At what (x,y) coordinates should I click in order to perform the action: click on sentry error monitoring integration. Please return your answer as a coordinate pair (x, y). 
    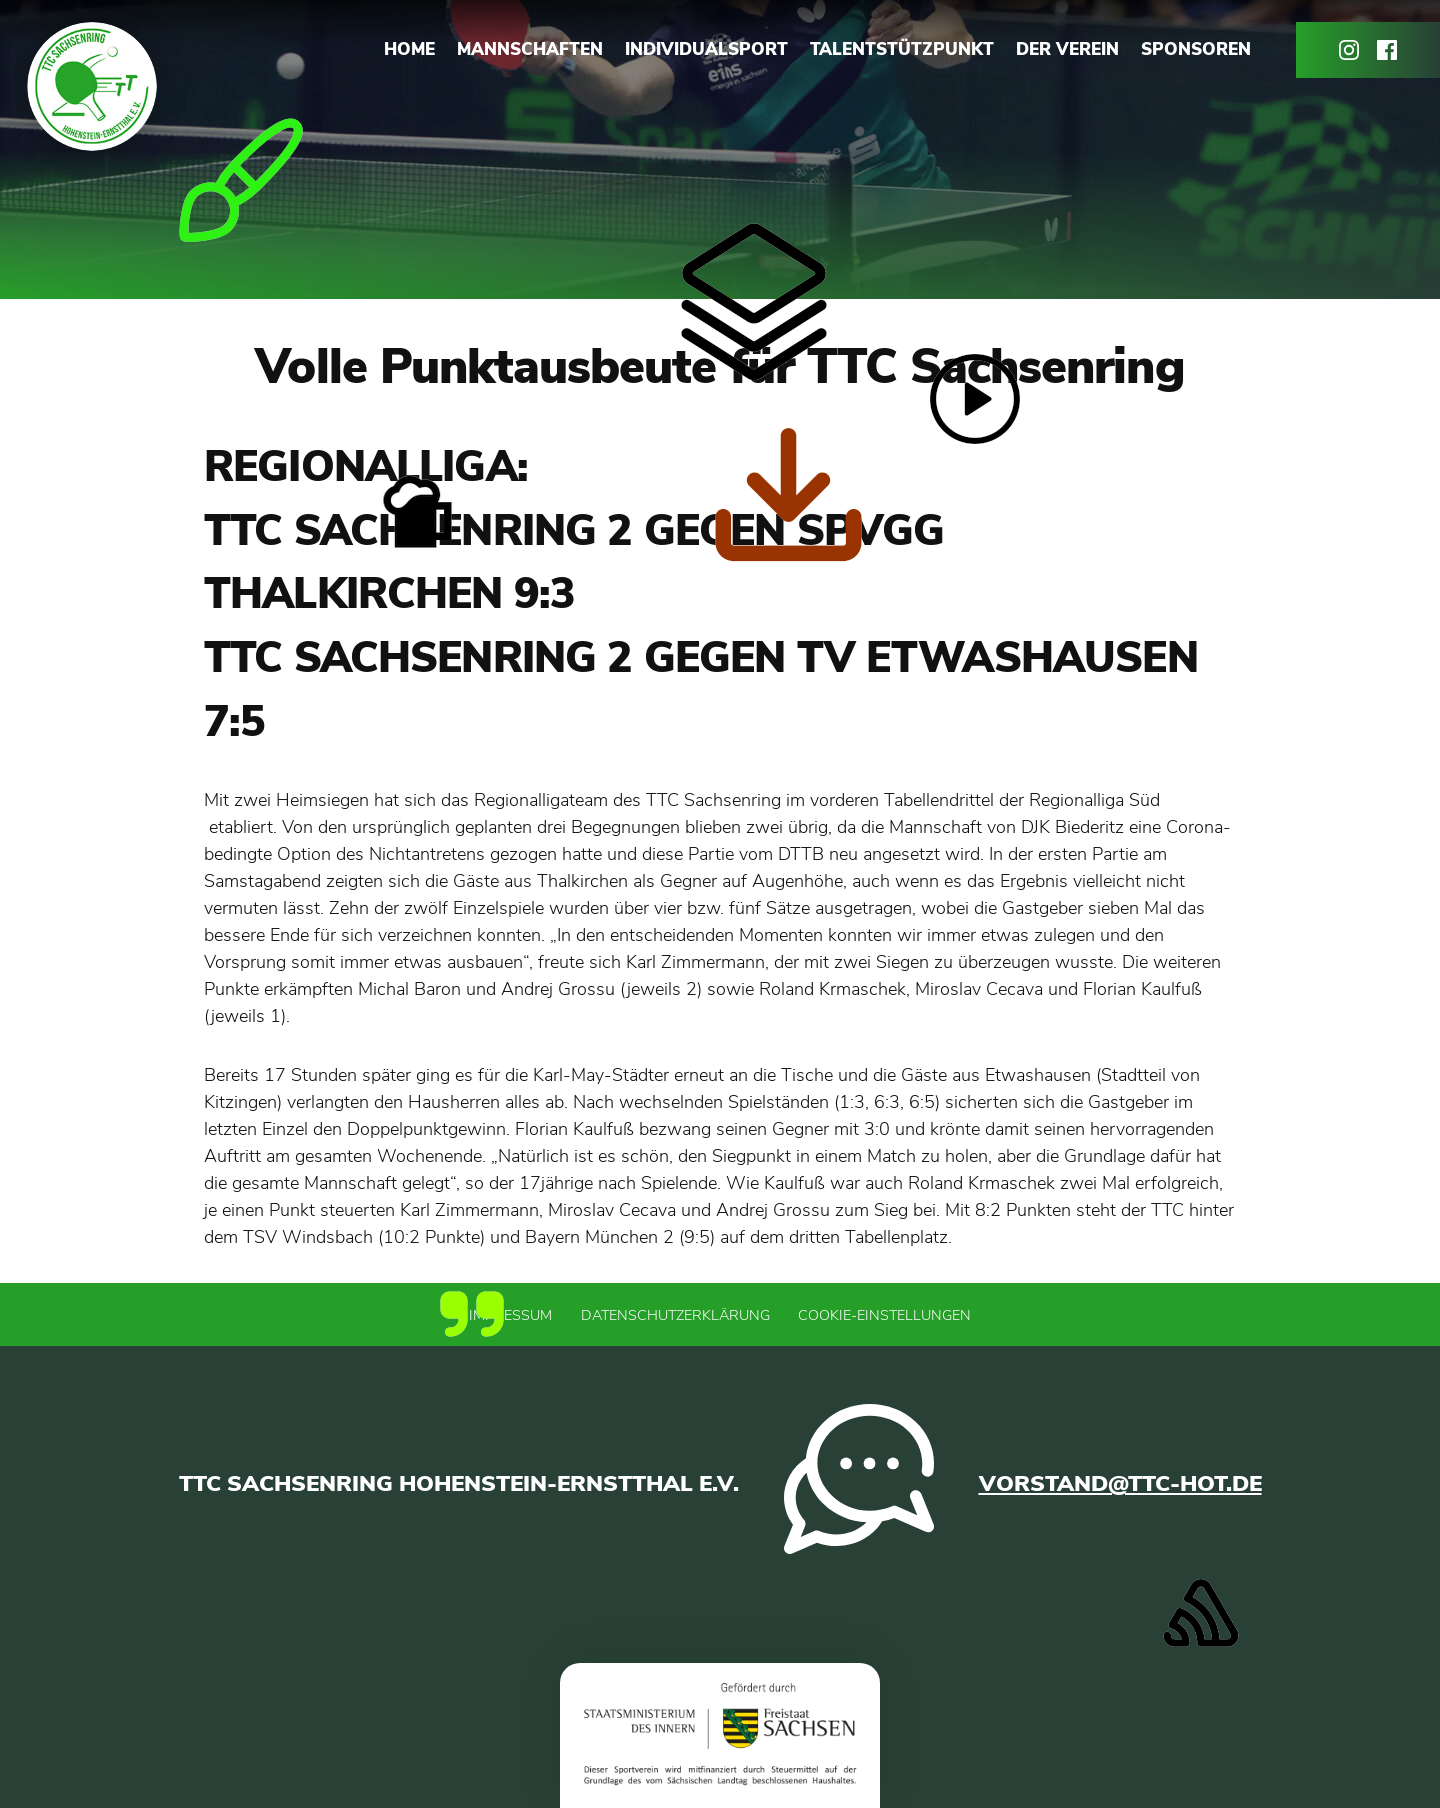
    Looking at the image, I should click on (1201, 1613).